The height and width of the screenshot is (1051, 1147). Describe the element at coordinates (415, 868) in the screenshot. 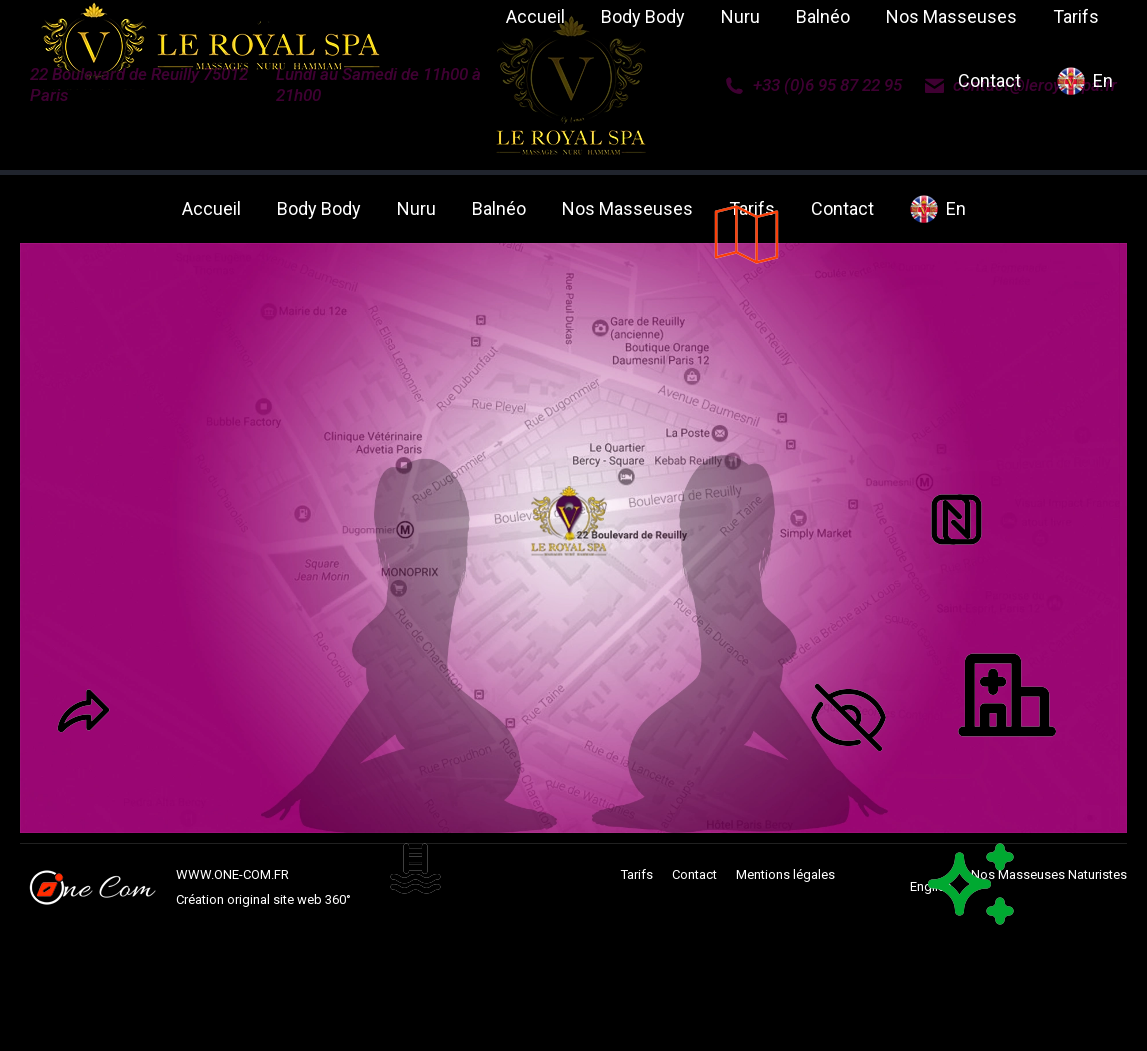

I see `indicates swimming pool amenity available` at that location.